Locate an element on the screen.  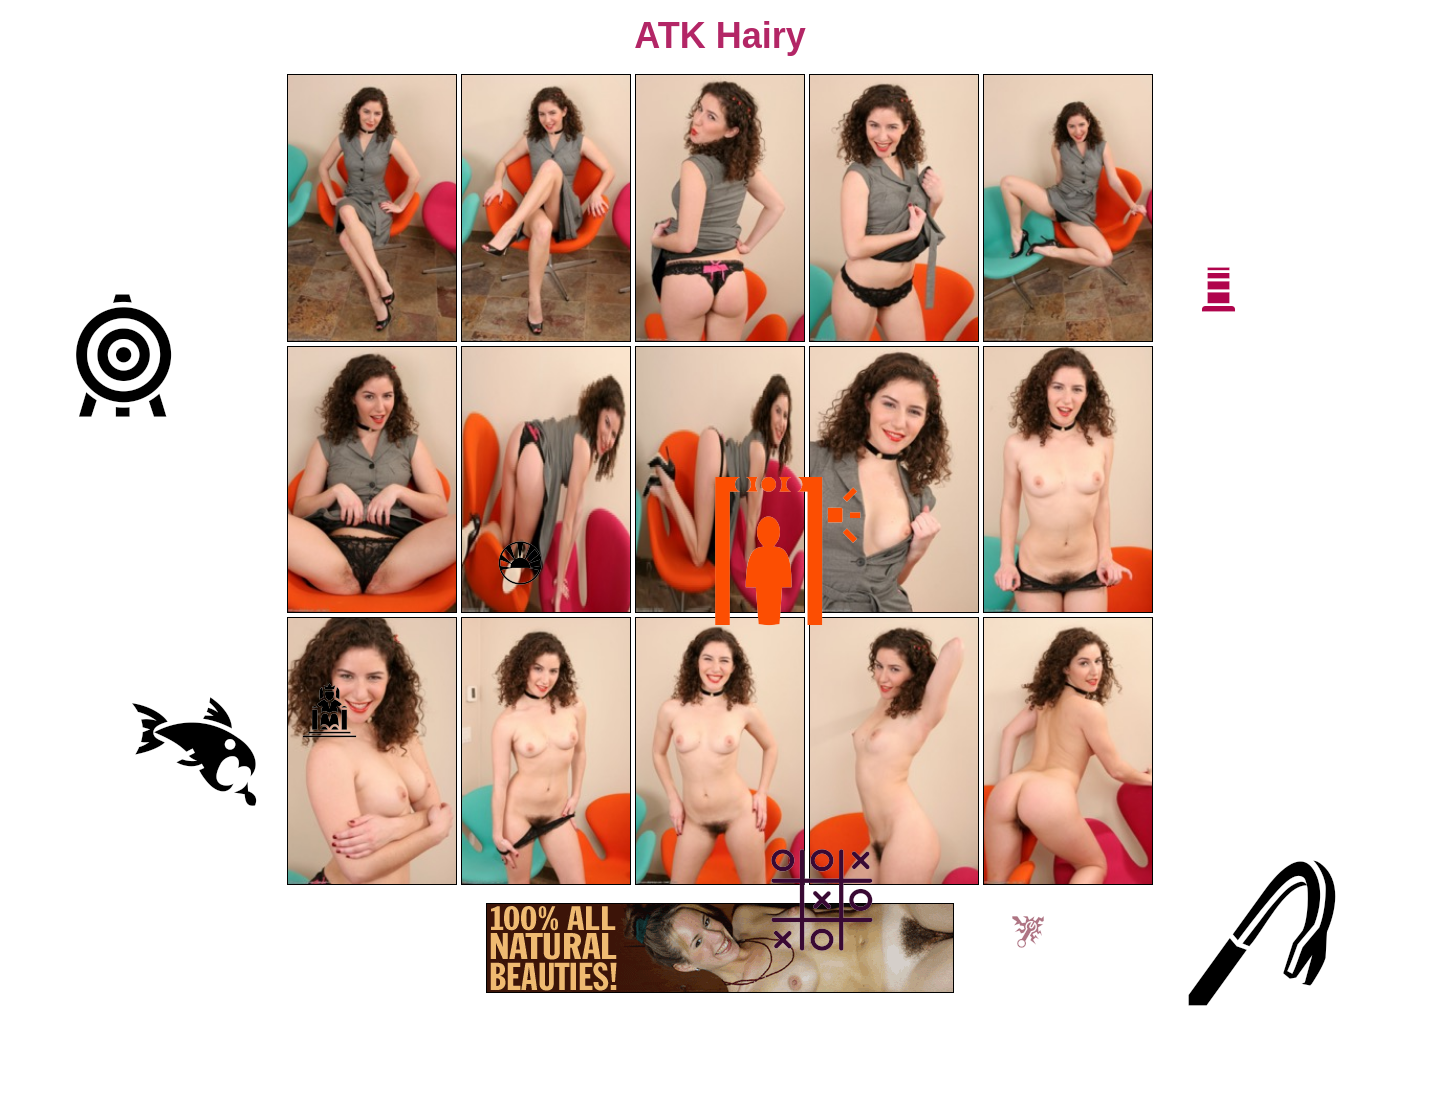
access kingdom or empire management is located at coordinates (329, 710).